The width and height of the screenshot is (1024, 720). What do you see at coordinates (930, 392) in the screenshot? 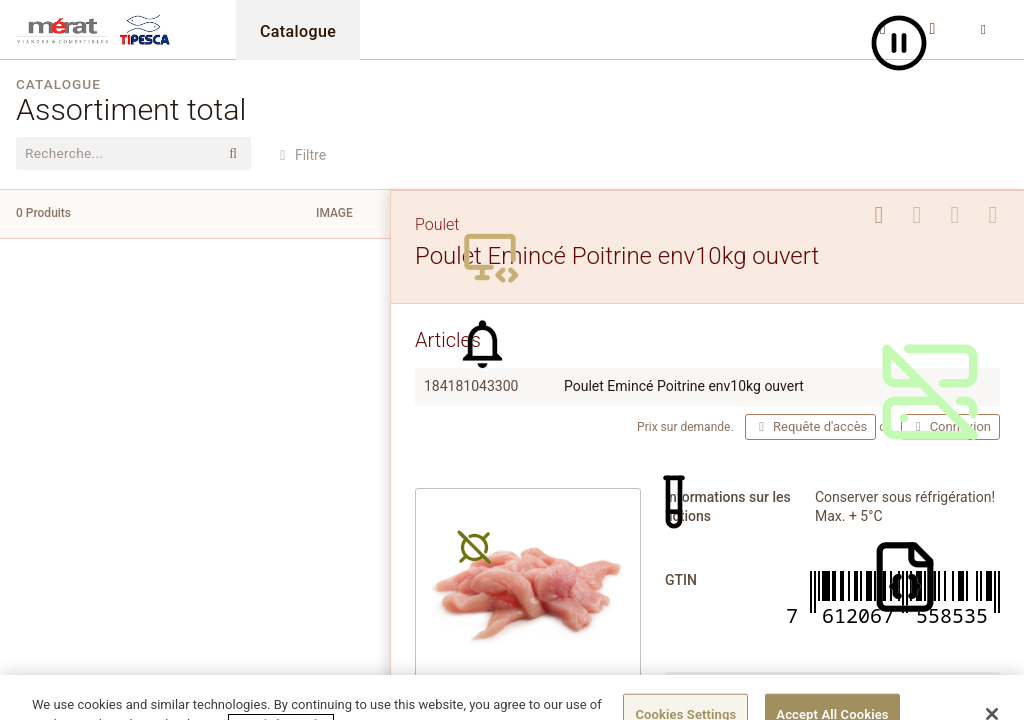
I see `server is offline or unavailable` at bounding box center [930, 392].